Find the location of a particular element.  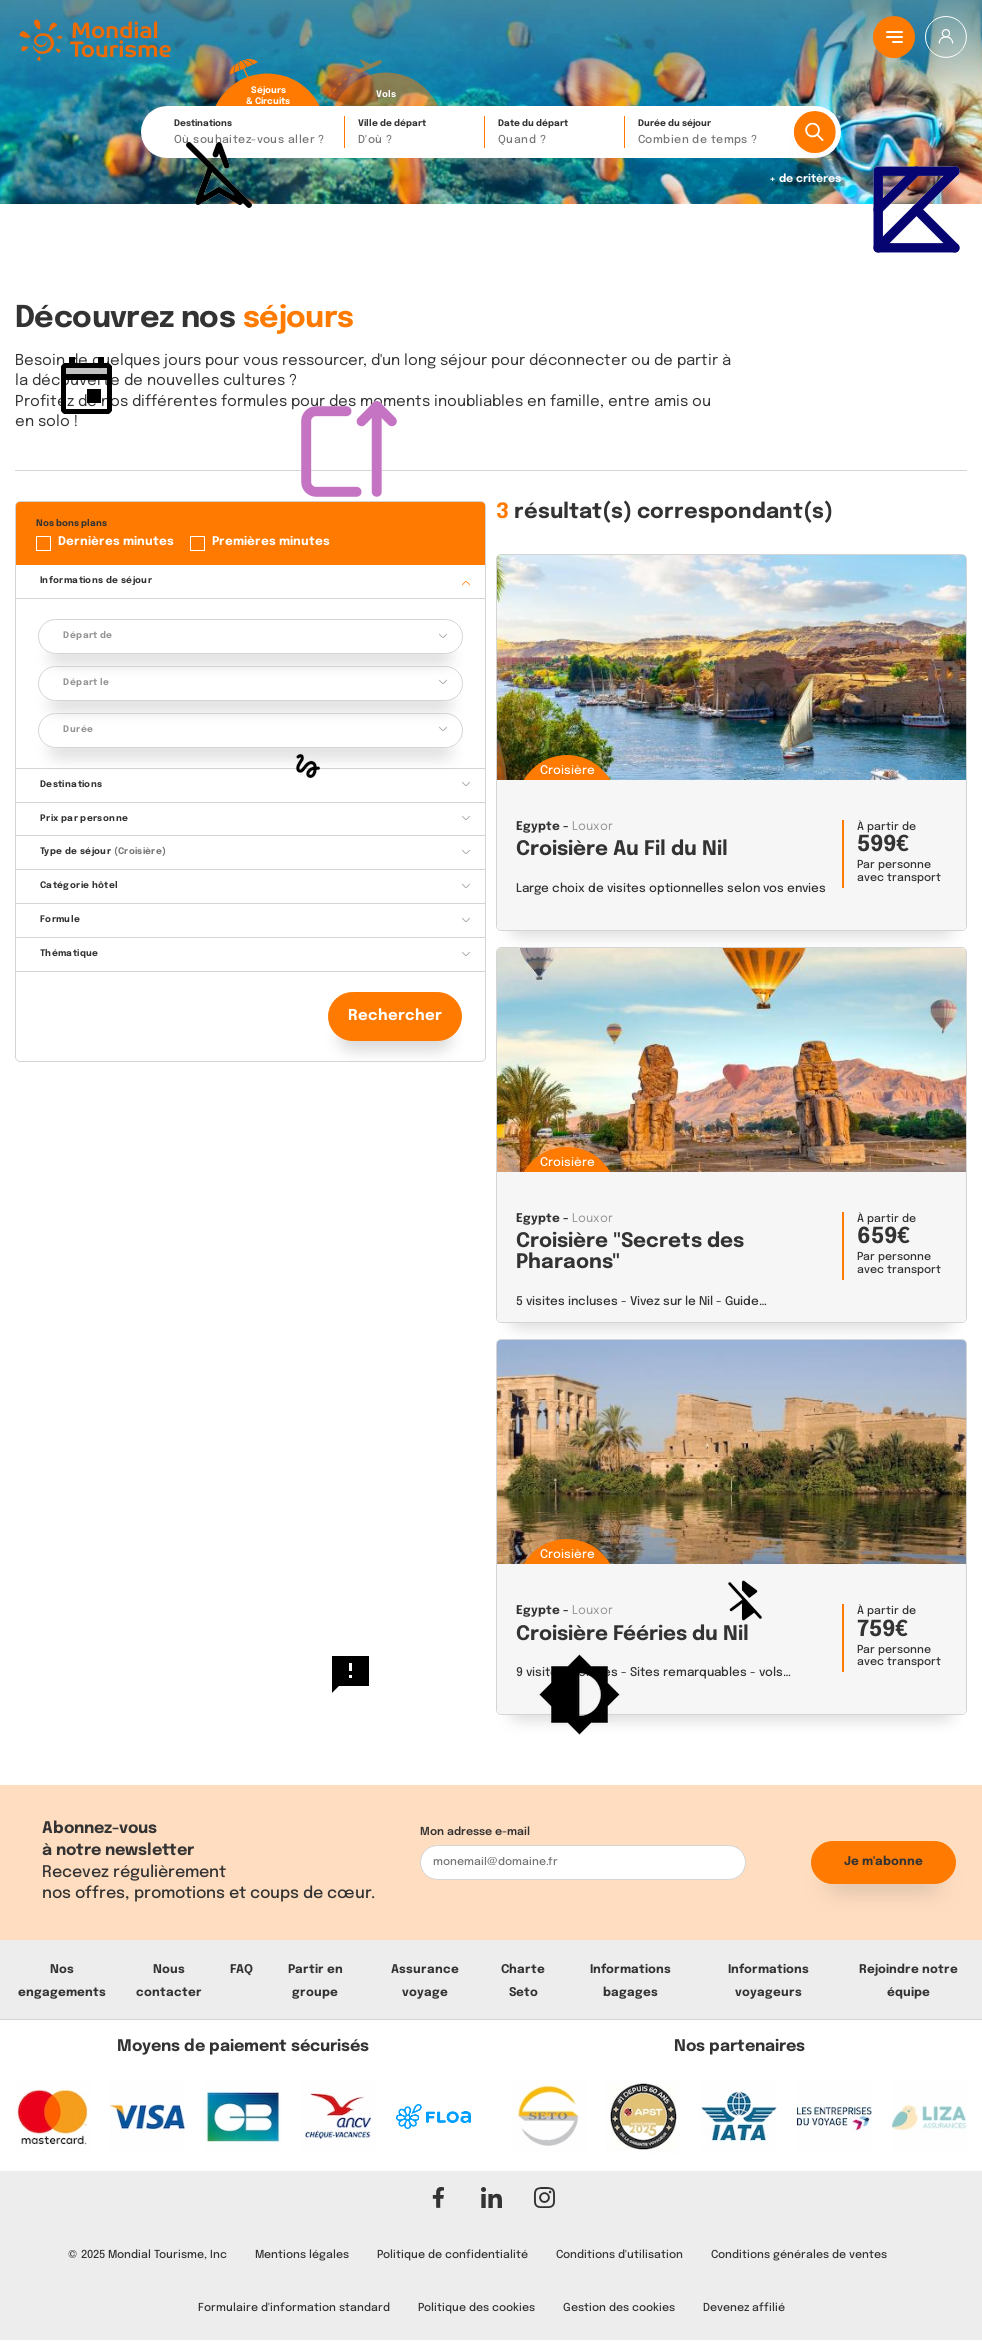

submit feedback or report an issue is located at coordinates (350, 1674).